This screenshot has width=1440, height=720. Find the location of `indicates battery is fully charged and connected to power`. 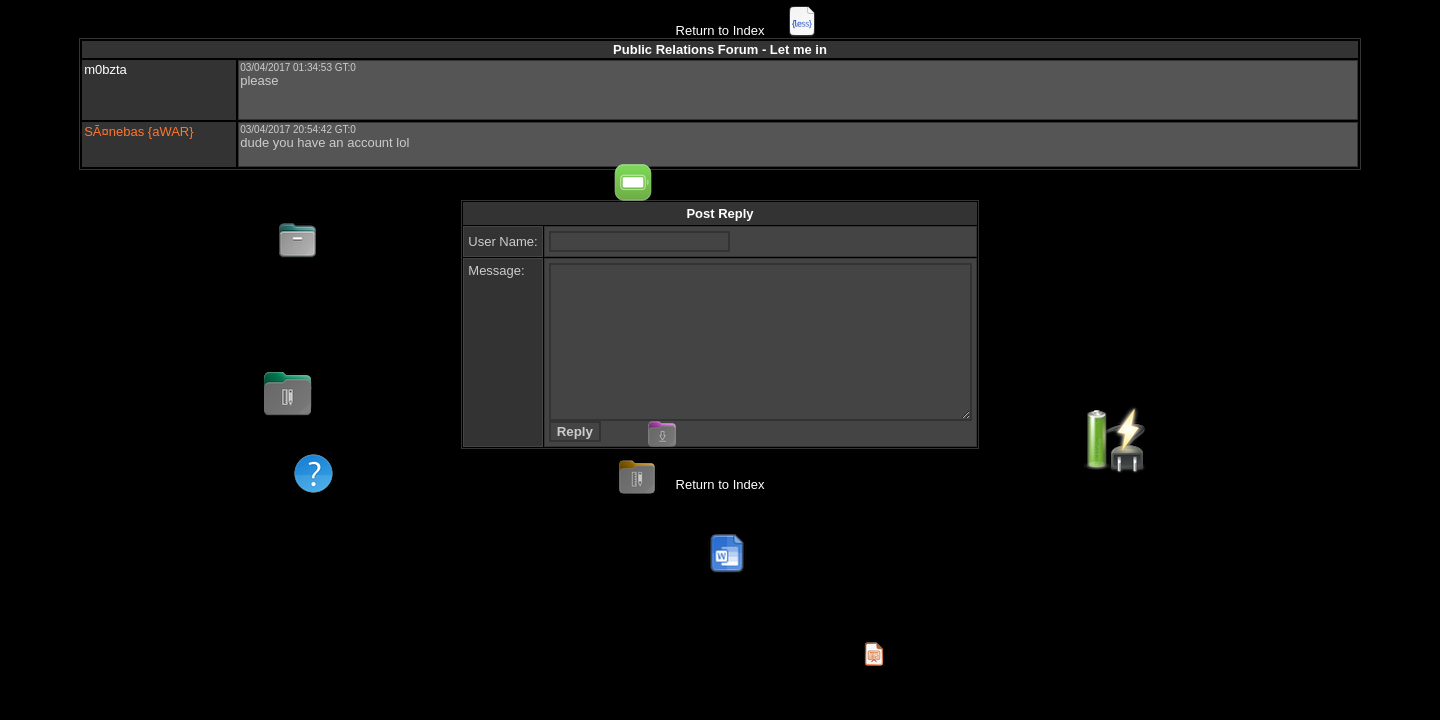

indicates battery is fully charged and connected to power is located at coordinates (1112, 439).